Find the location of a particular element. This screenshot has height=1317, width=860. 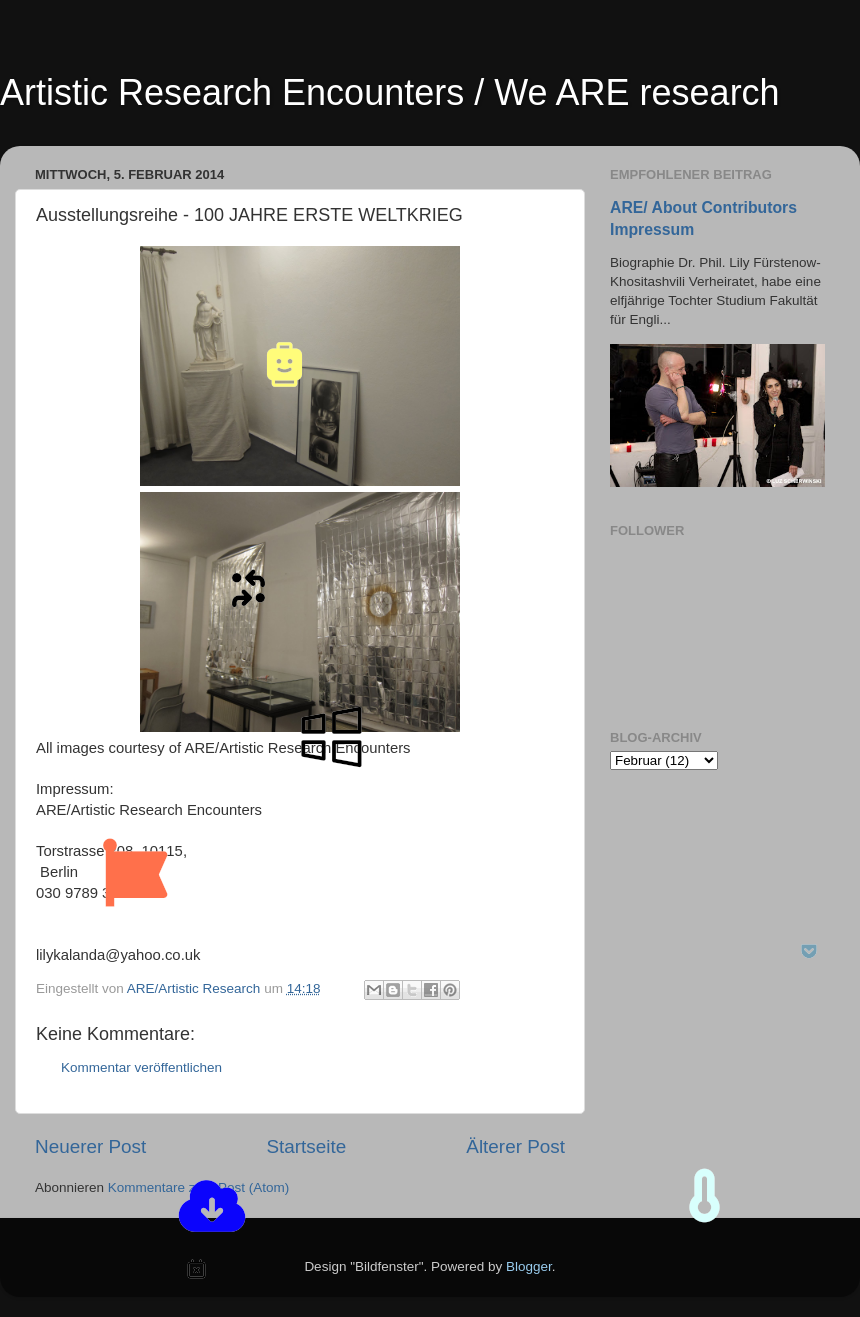

merge or converge items to endpoints is located at coordinates (248, 589).